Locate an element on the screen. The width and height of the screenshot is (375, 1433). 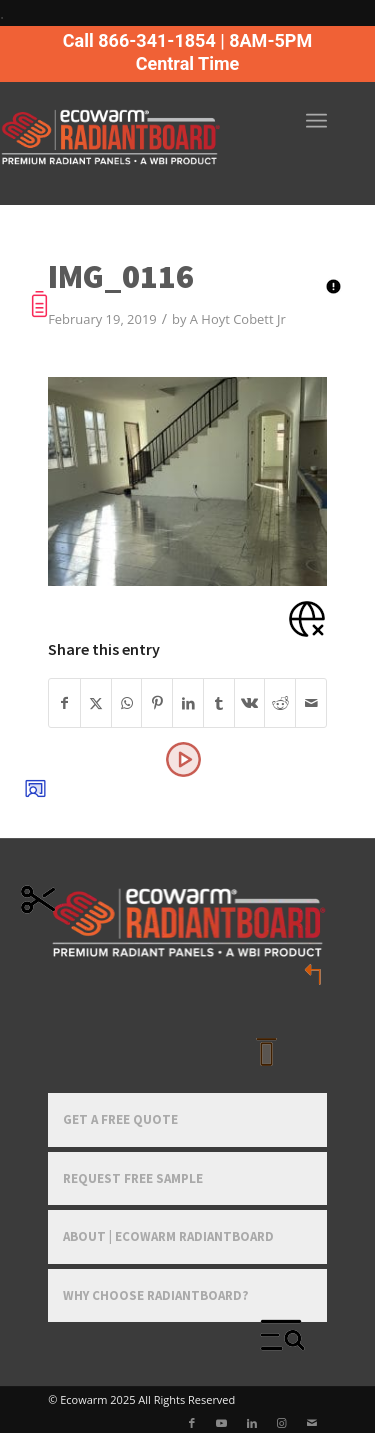
play media or video content is located at coordinates (183, 759).